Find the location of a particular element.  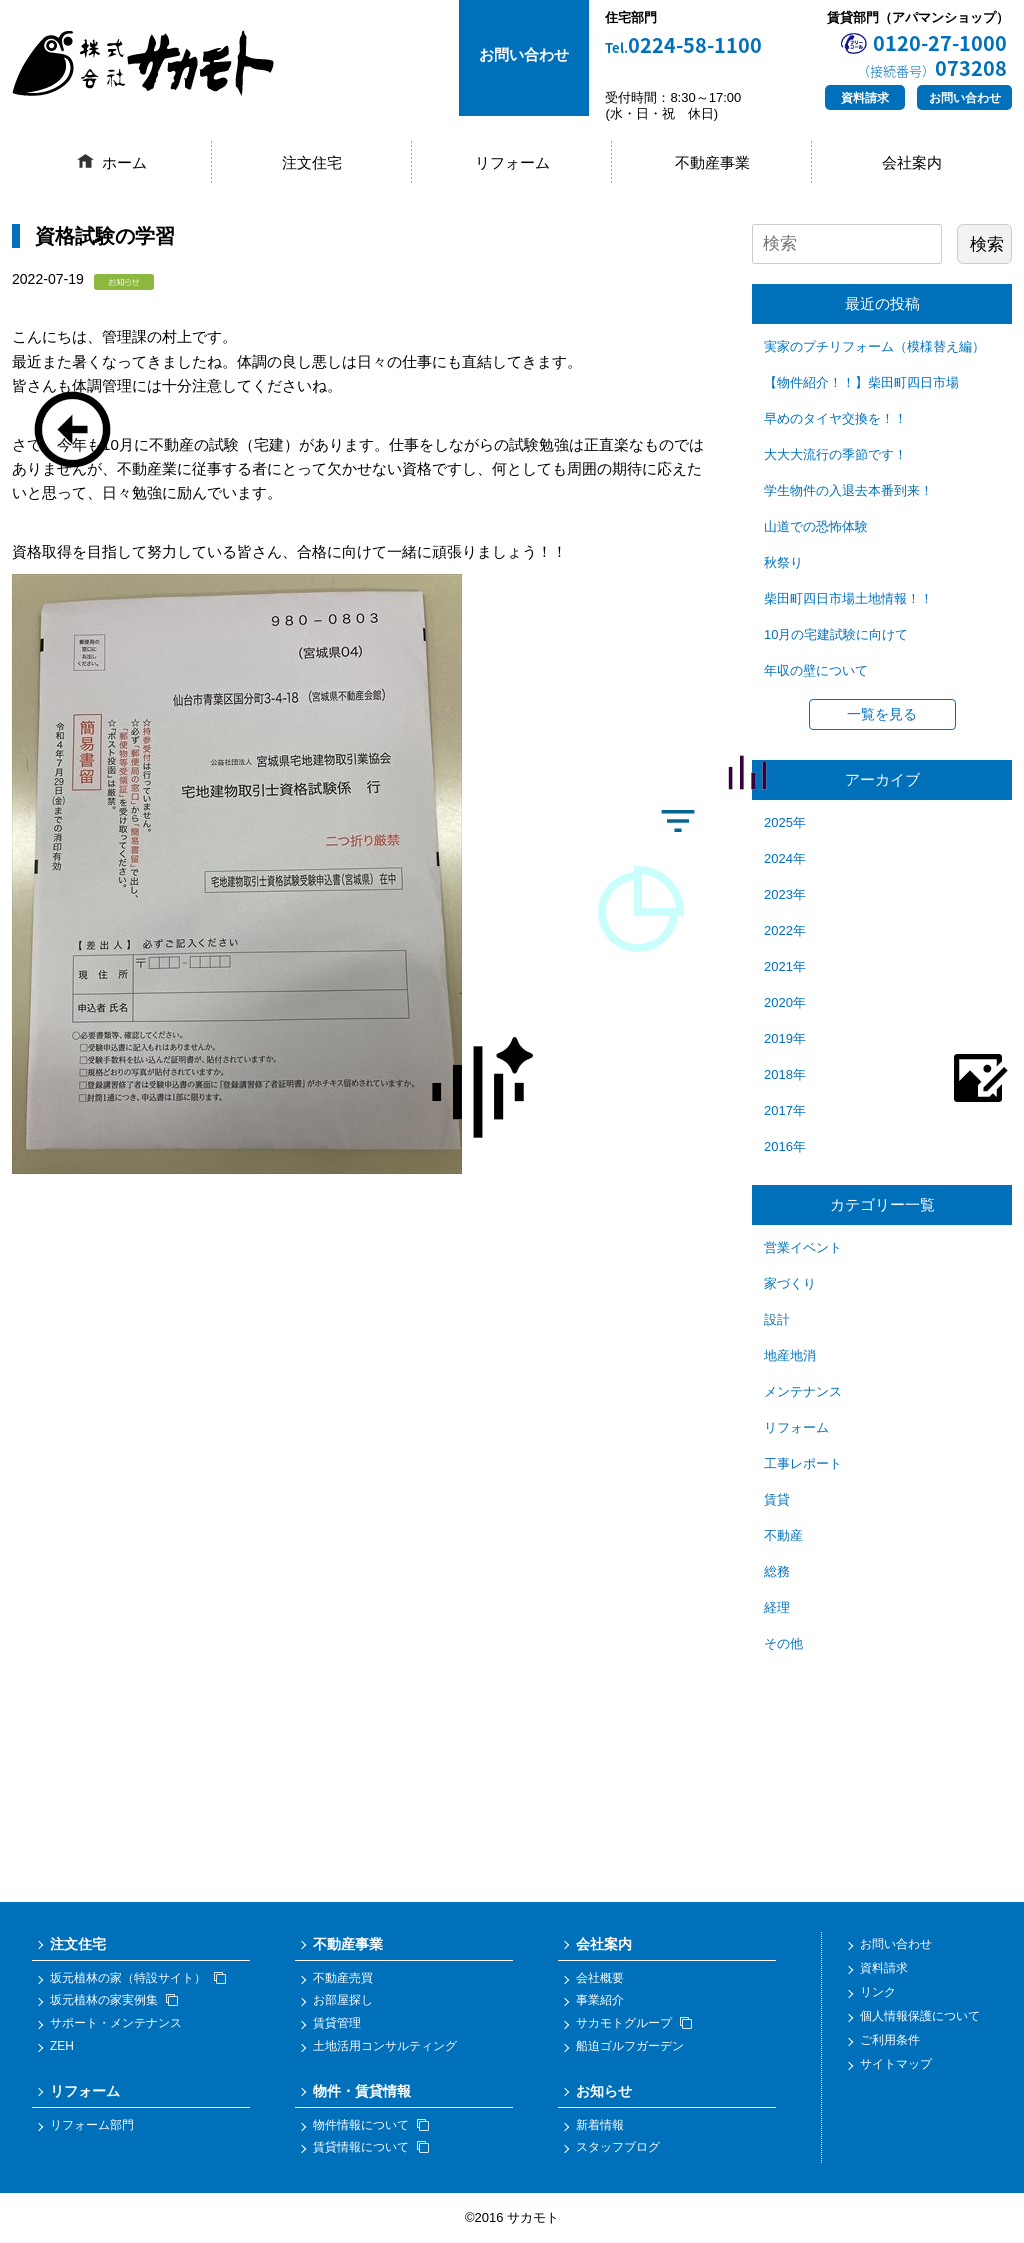

filter or sort list items is located at coordinates (678, 821).